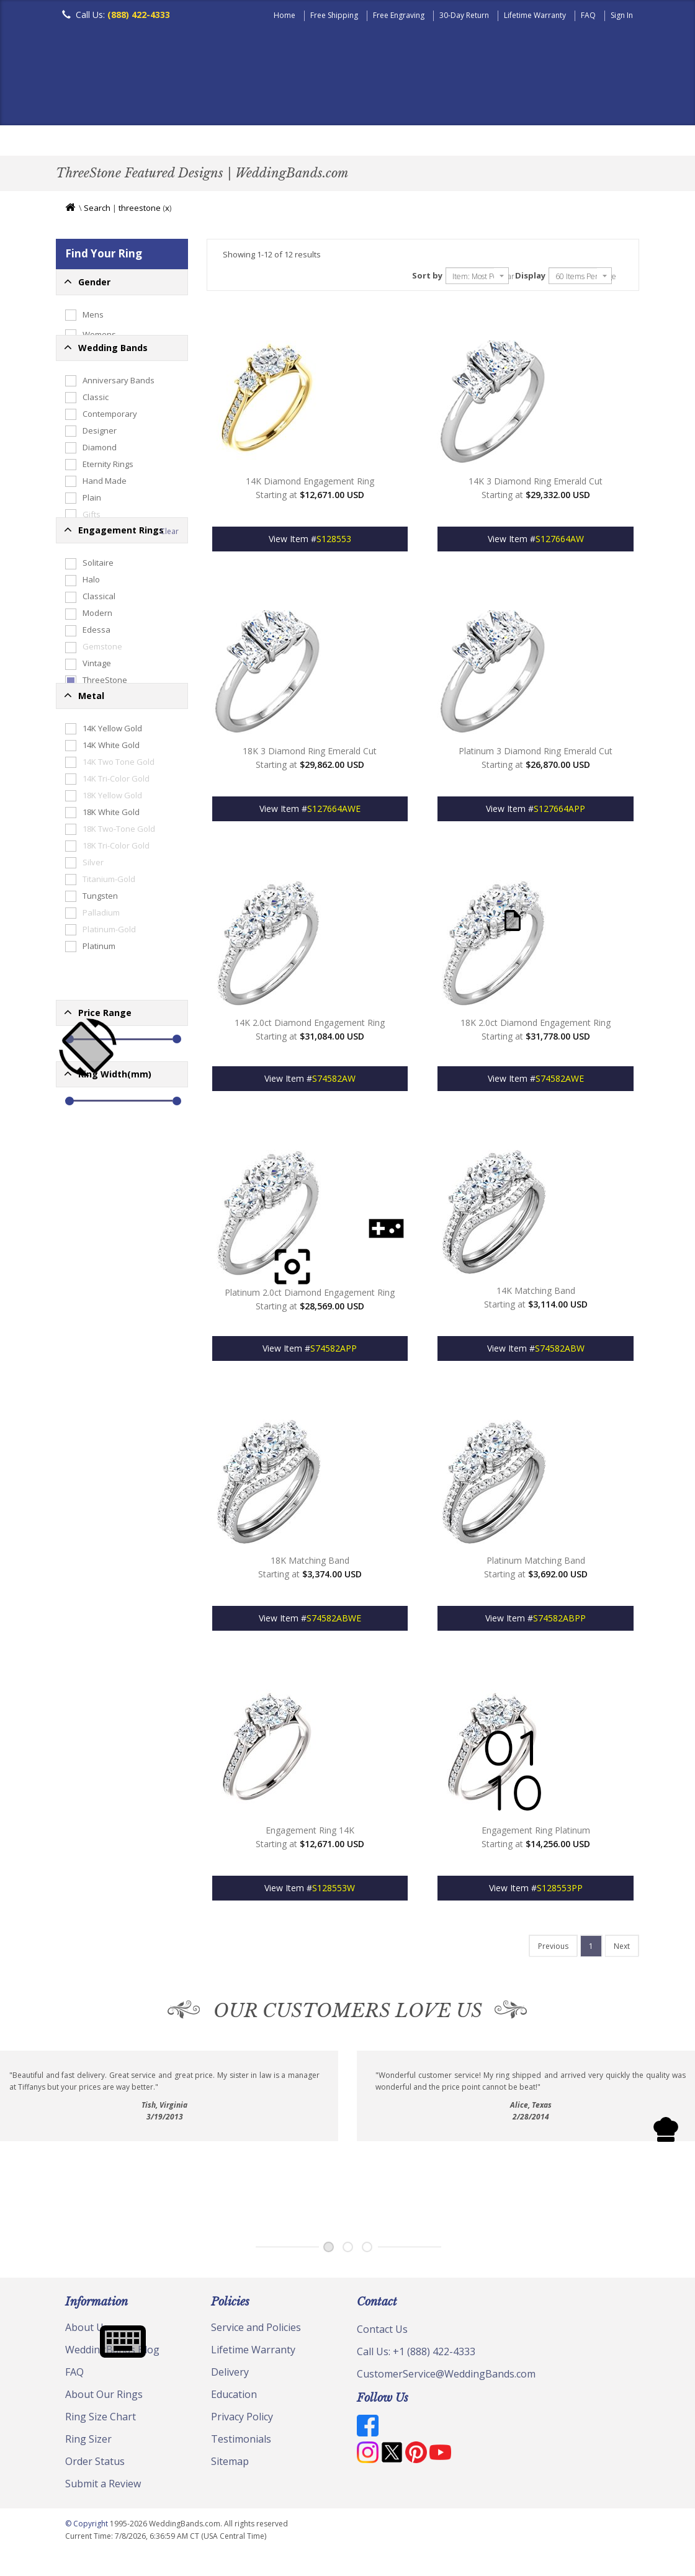  What do you see at coordinates (292, 1267) in the screenshot?
I see `center focus on camera viewfinder` at bounding box center [292, 1267].